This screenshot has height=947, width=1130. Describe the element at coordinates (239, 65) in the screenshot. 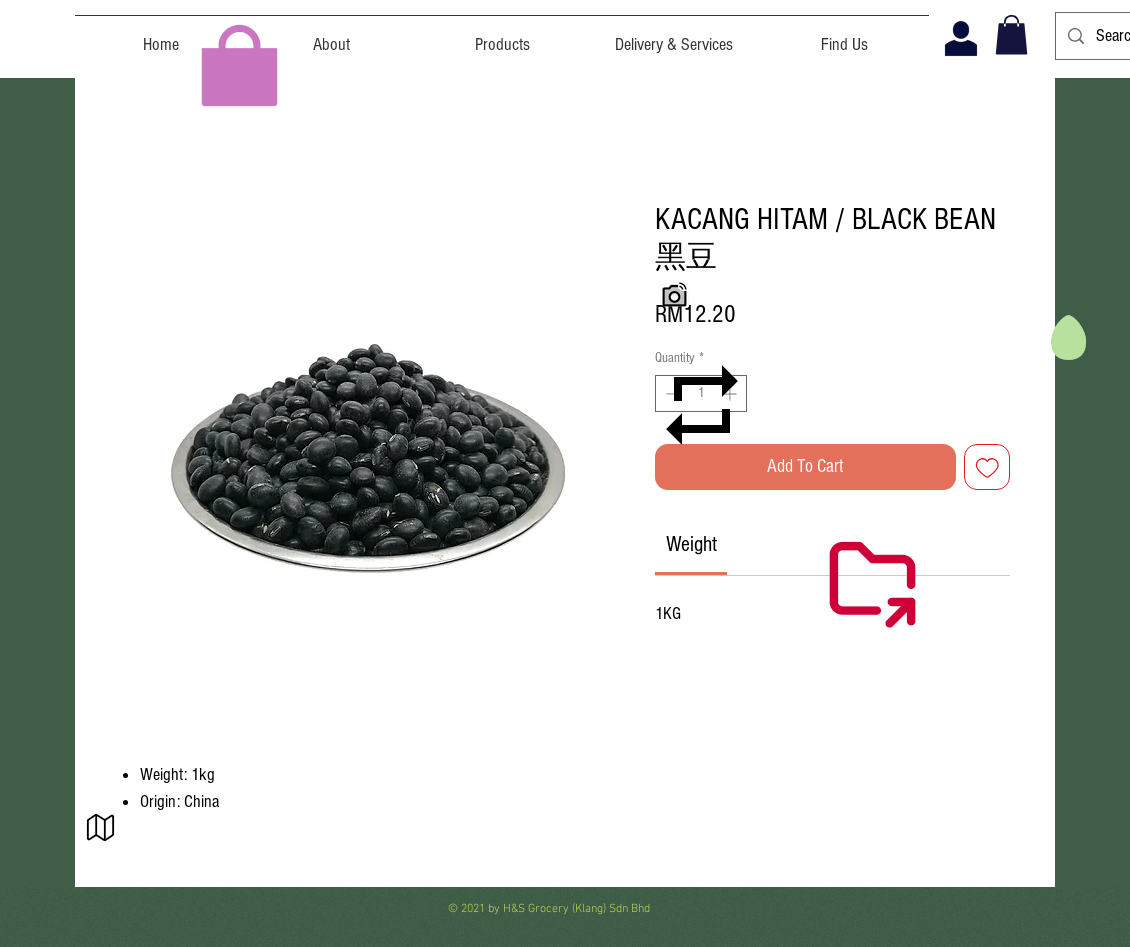

I see `view your shopping bag` at that location.